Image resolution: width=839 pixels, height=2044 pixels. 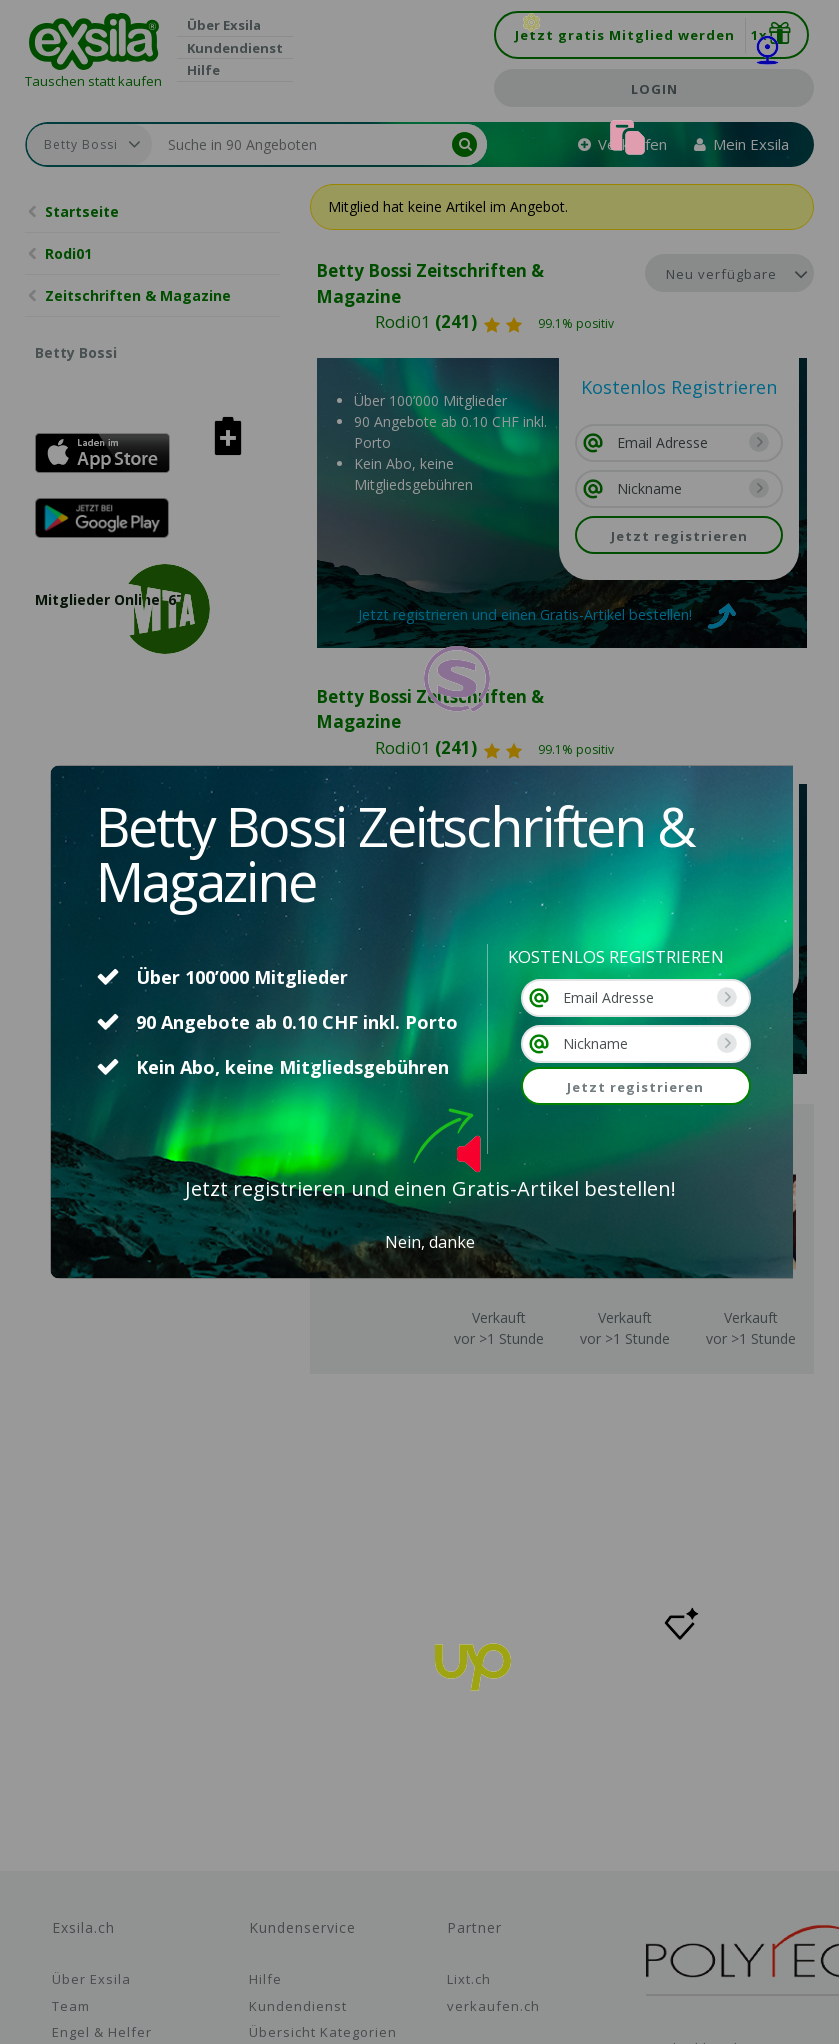 I want to click on set a search radius around a location, so click(x=767, y=49).